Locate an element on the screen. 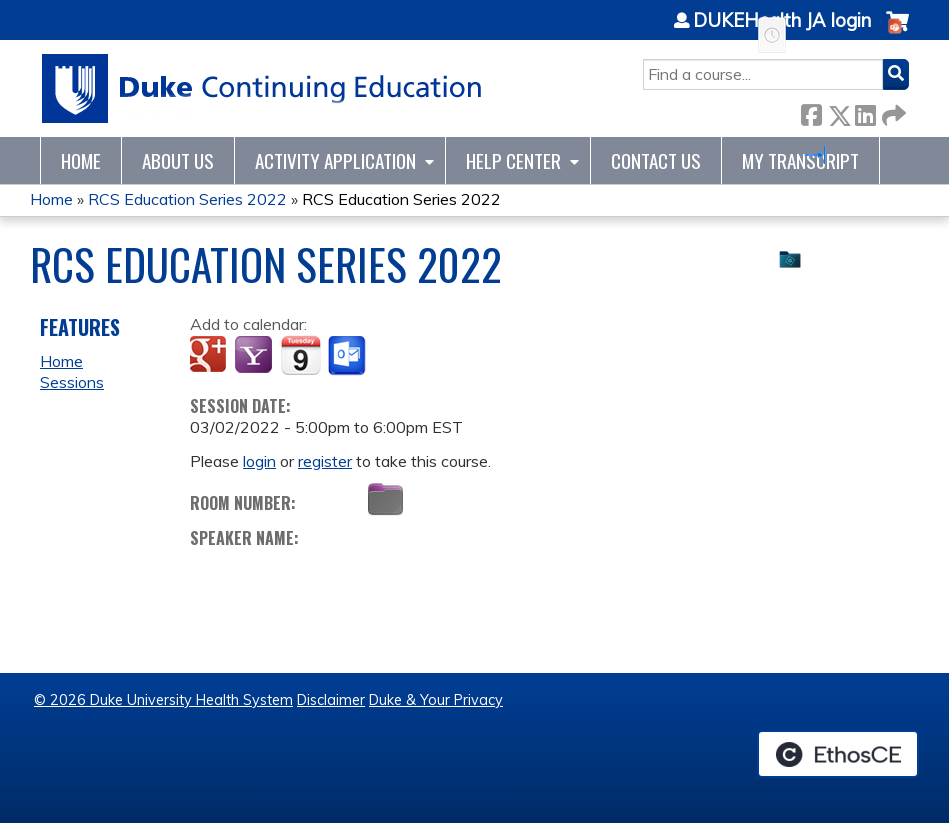 The height and width of the screenshot is (823, 949). go to the last item or page is located at coordinates (815, 155).